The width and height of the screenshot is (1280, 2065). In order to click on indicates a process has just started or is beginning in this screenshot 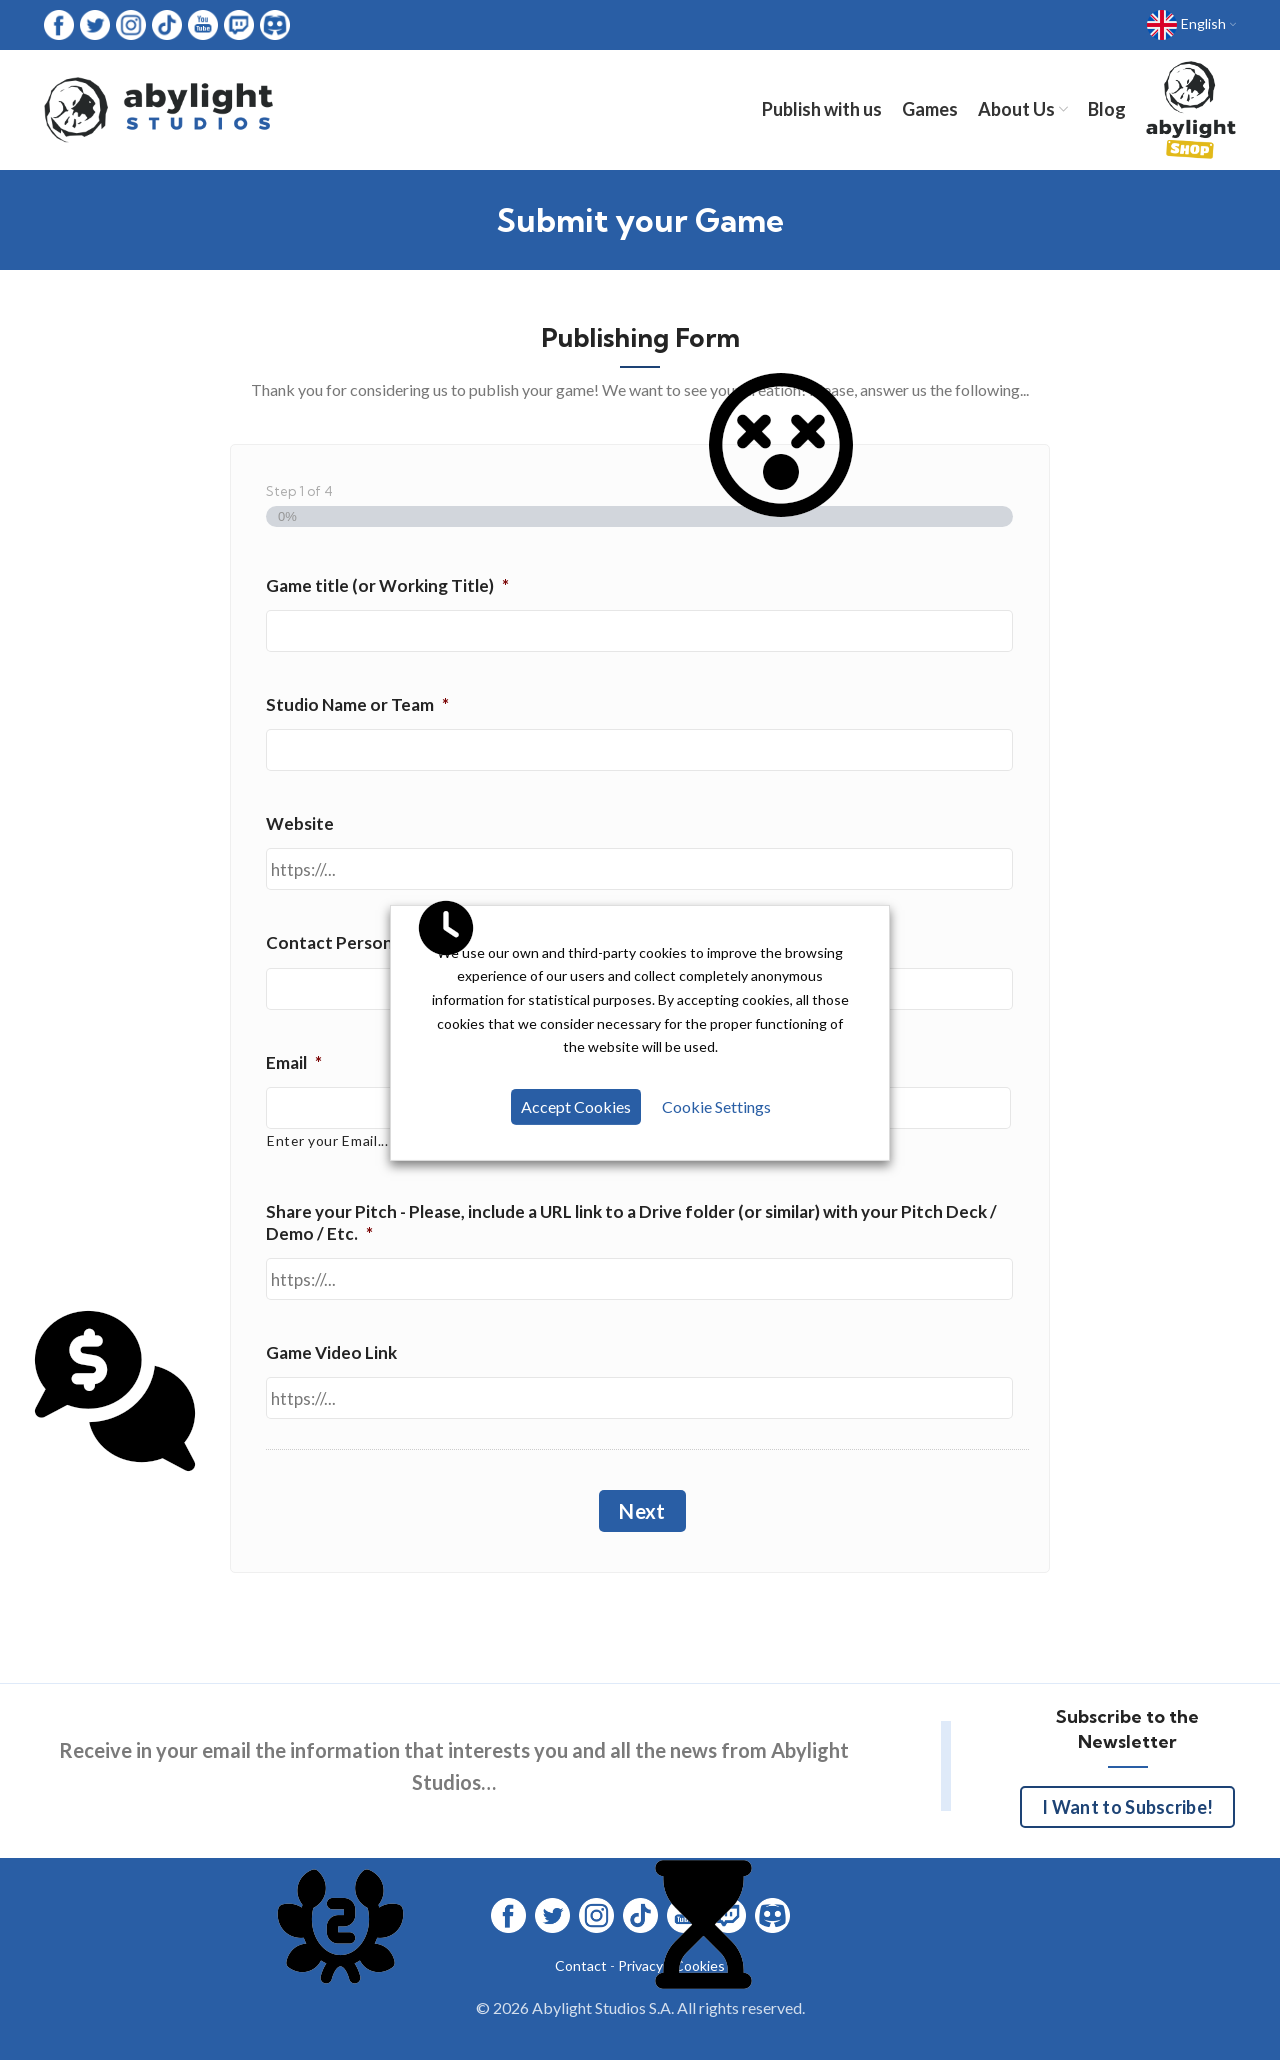, I will do `click(703, 1924)`.